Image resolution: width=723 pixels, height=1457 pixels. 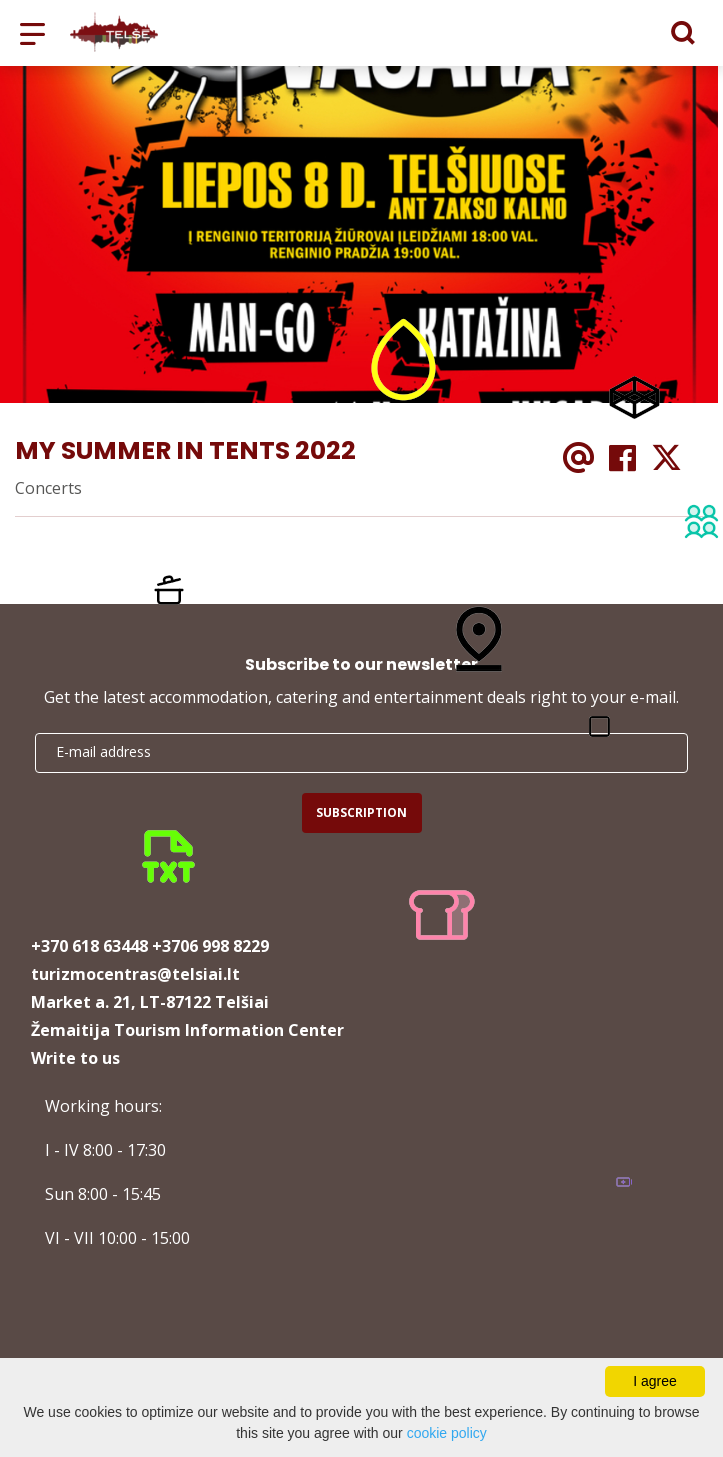 I want to click on drop a pin on the map, so click(x=479, y=639).